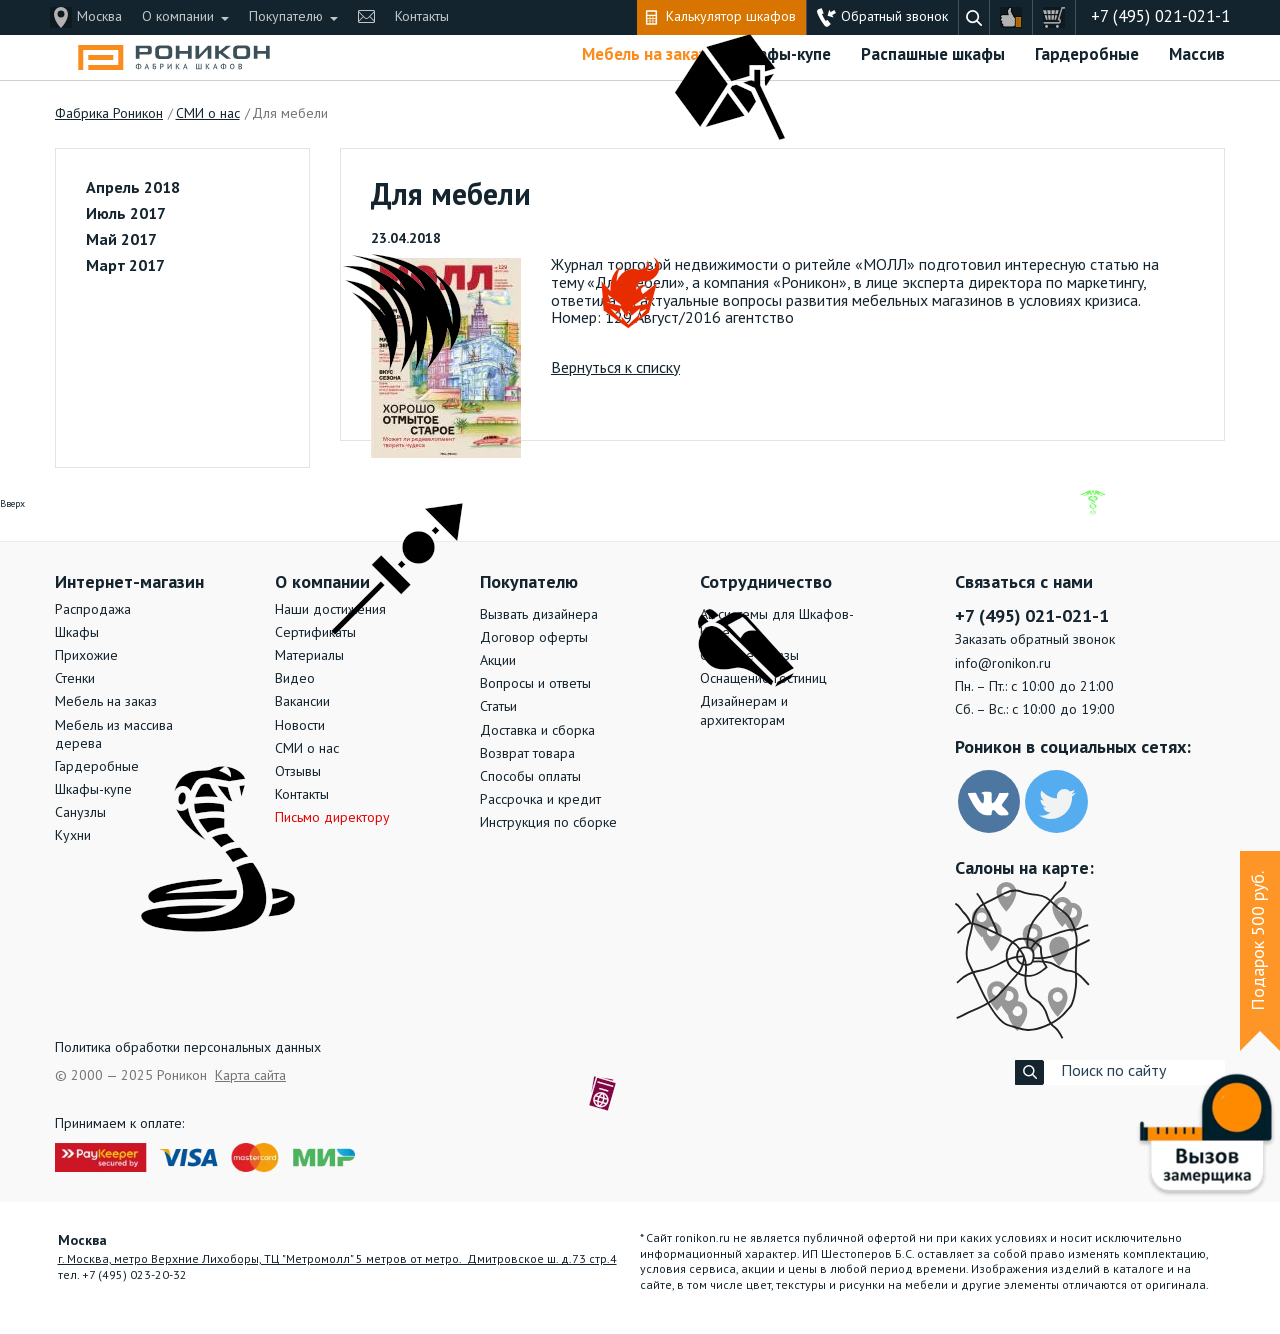 The width and height of the screenshot is (1280, 1334). Describe the element at coordinates (402, 312) in the screenshot. I see `indicates a wound or injury status effect` at that location.